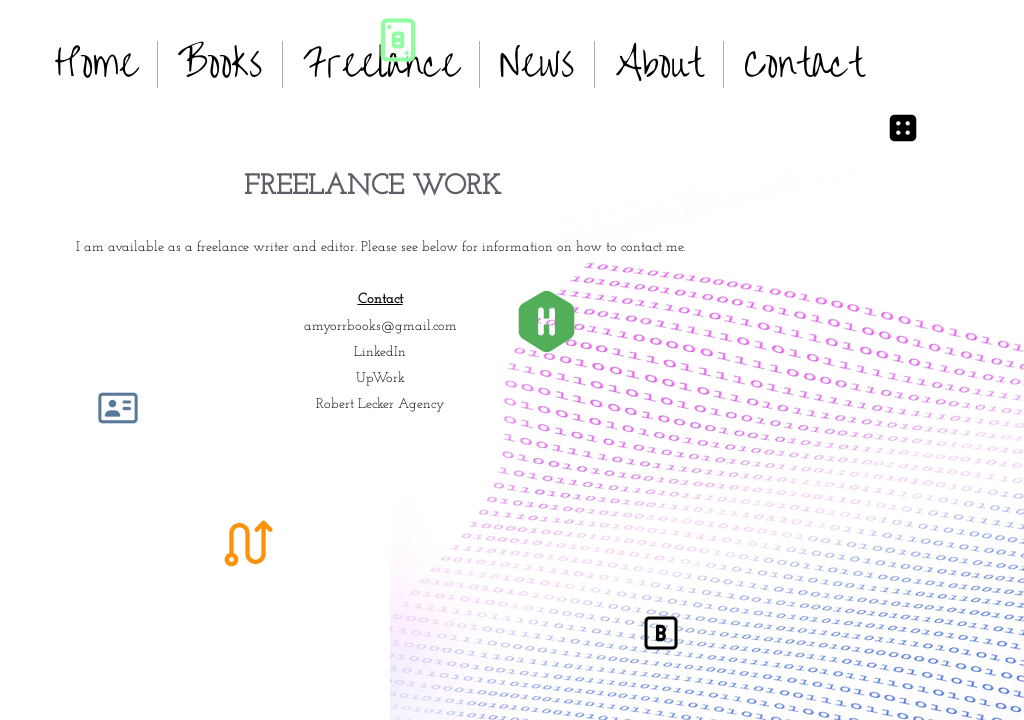 Image resolution: width=1024 pixels, height=720 pixels. I want to click on apply bold formatting to text, so click(661, 633).